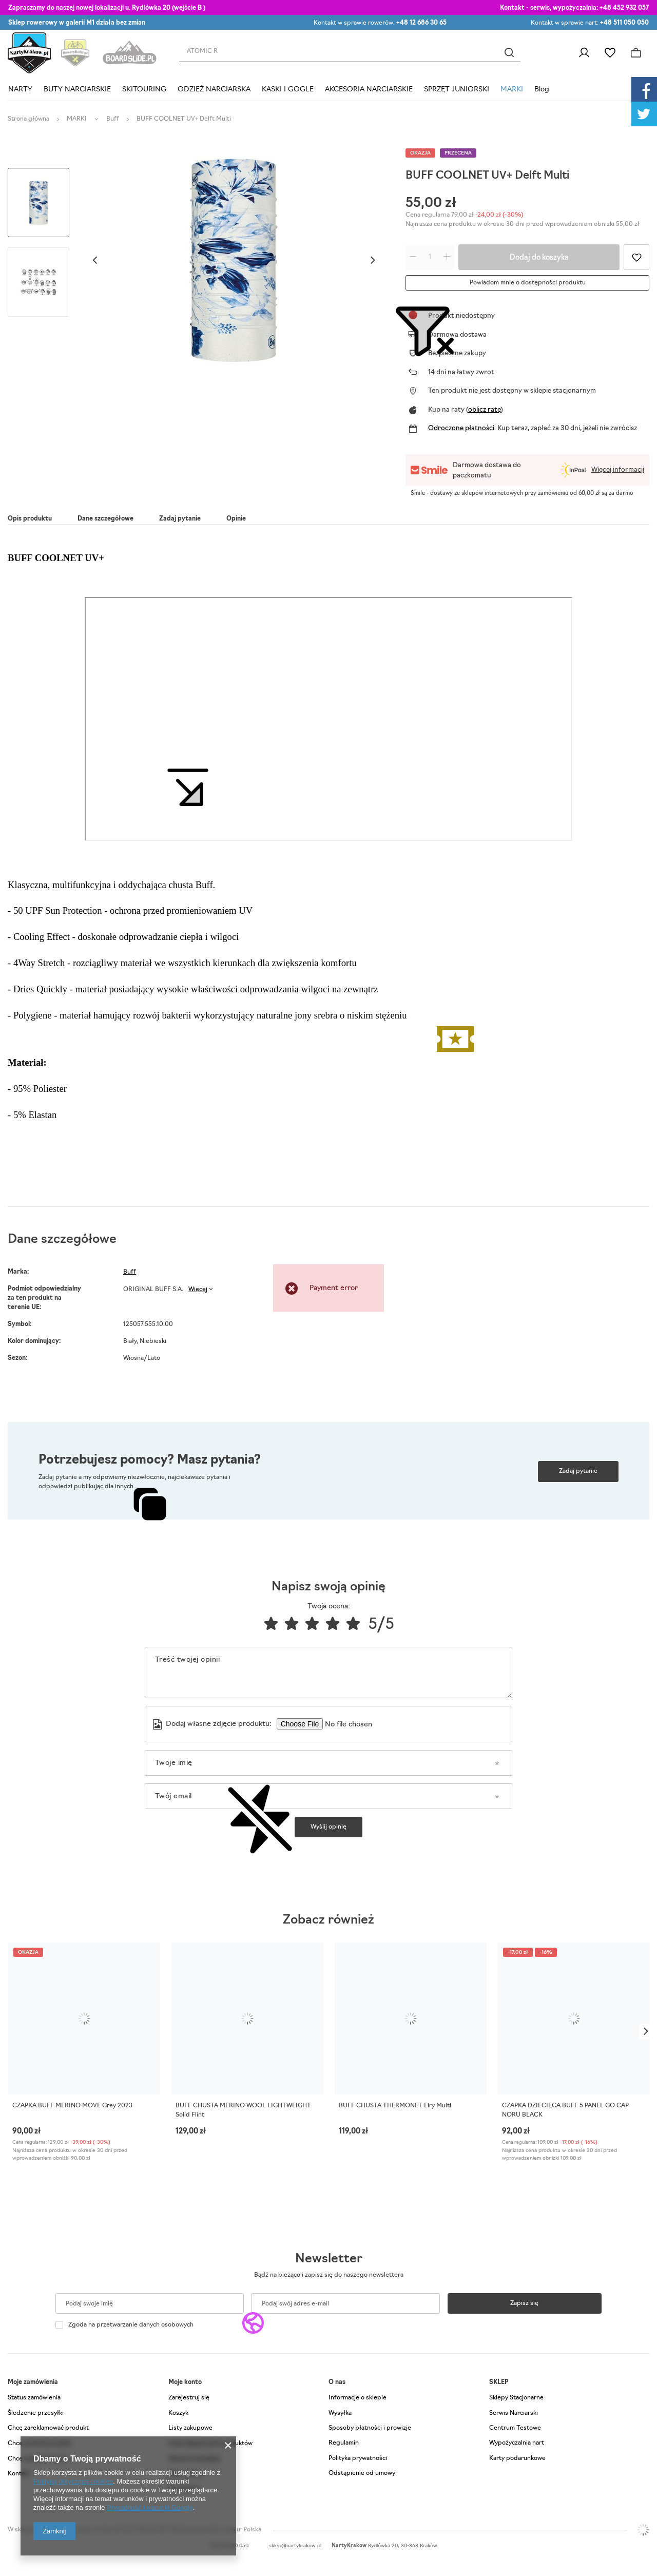 The image size is (657, 2576). Describe the element at coordinates (455, 1039) in the screenshot. I see `view your tickets or passes` at that location.